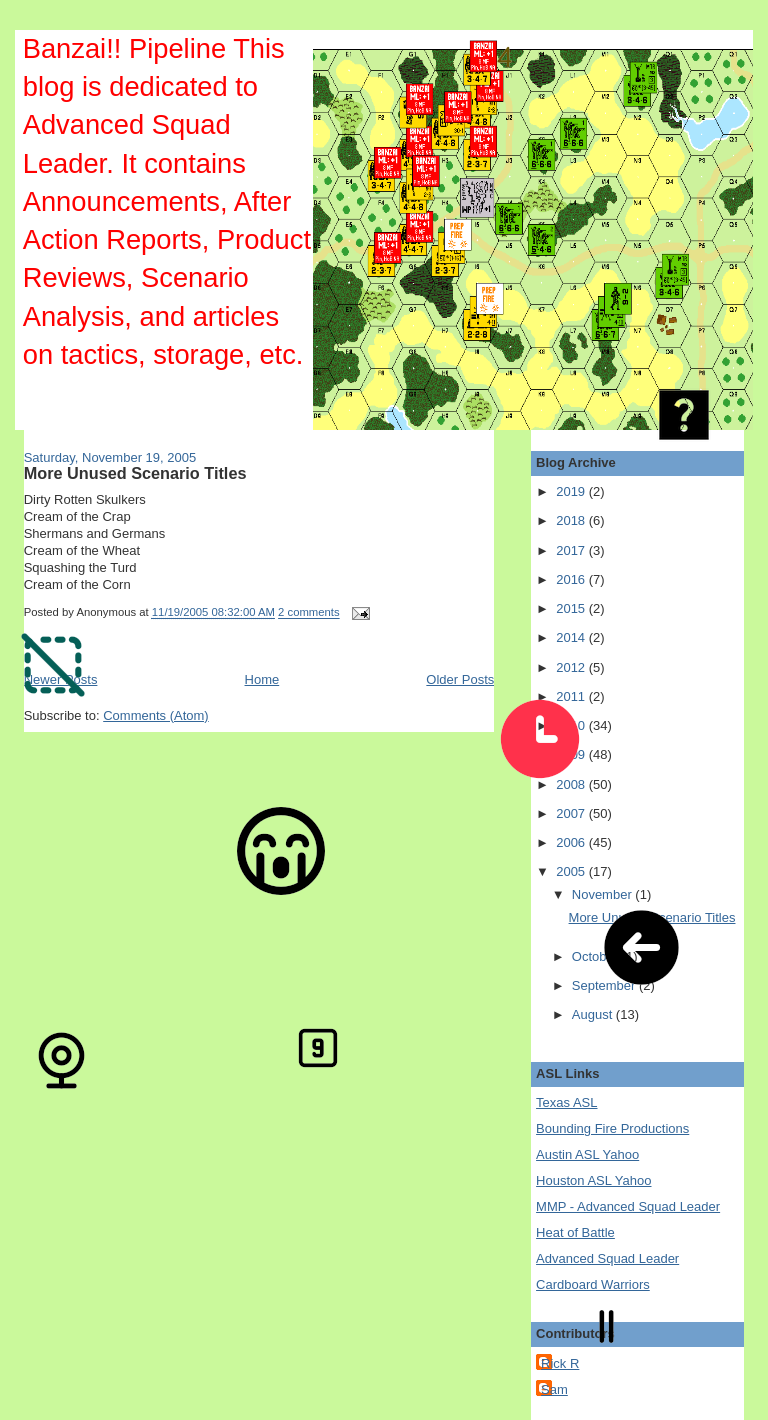  I want to click on select or navigate to item number 9, so click(318, 1048).